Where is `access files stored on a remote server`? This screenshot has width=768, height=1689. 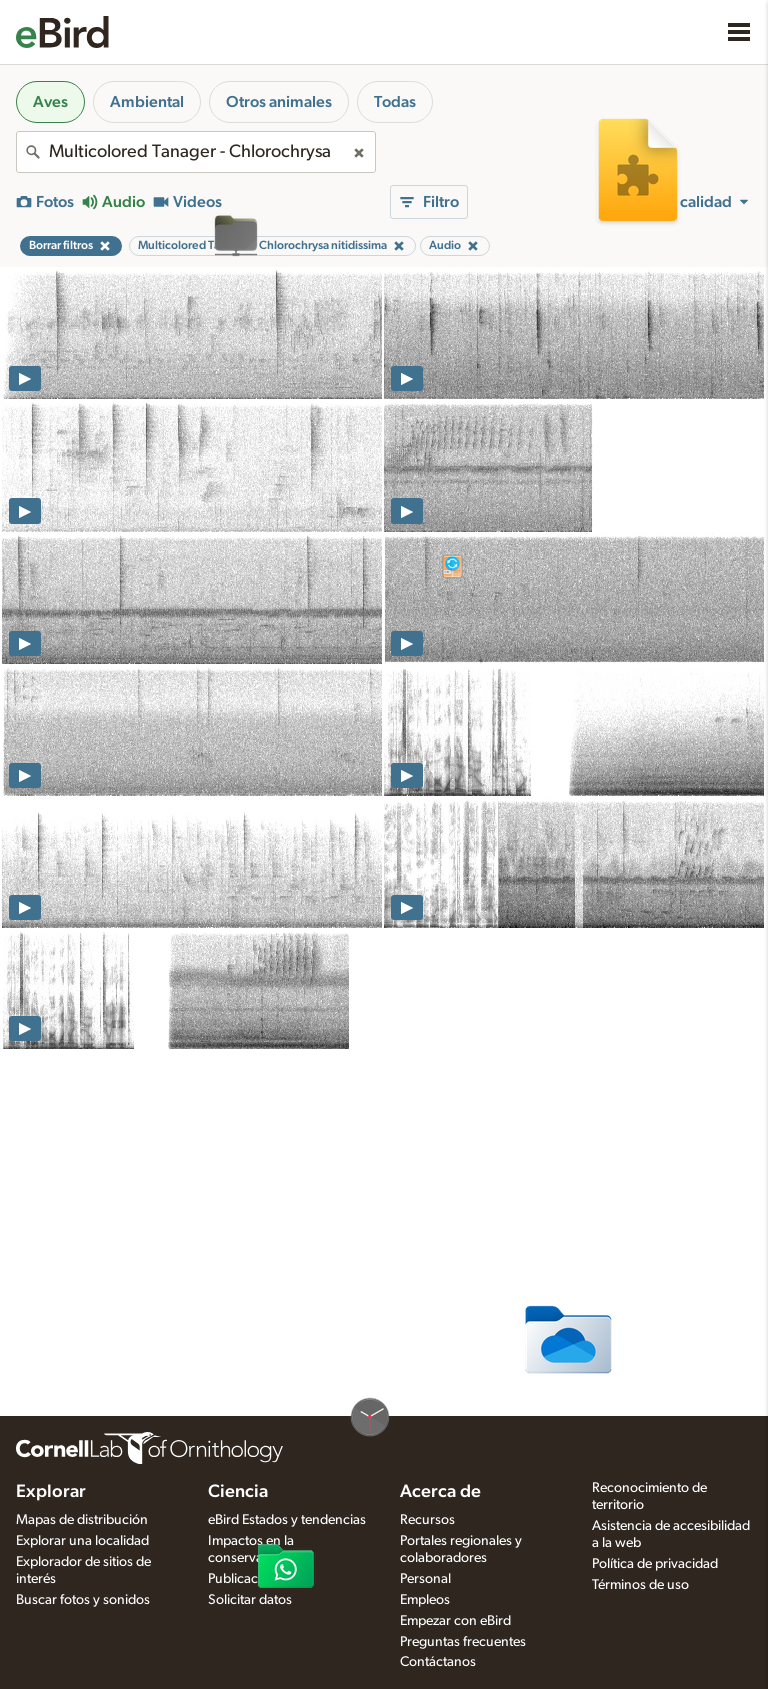 access files stored on a remote server is located at coordinates (236, 235).